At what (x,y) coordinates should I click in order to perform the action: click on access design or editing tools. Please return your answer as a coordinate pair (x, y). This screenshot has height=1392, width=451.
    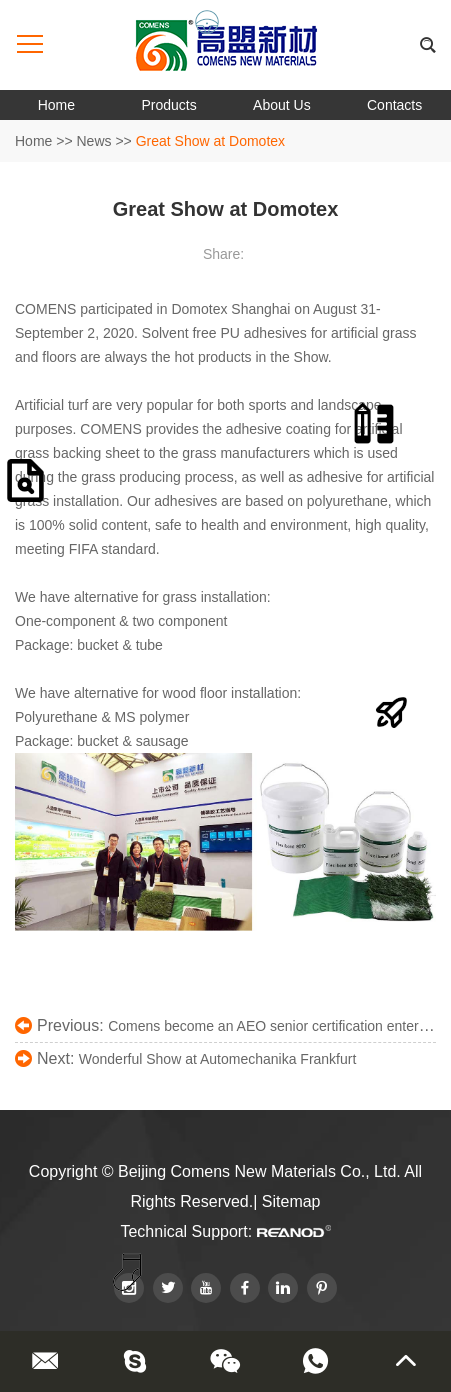
    Looking at the image, I should click on (374, 424).